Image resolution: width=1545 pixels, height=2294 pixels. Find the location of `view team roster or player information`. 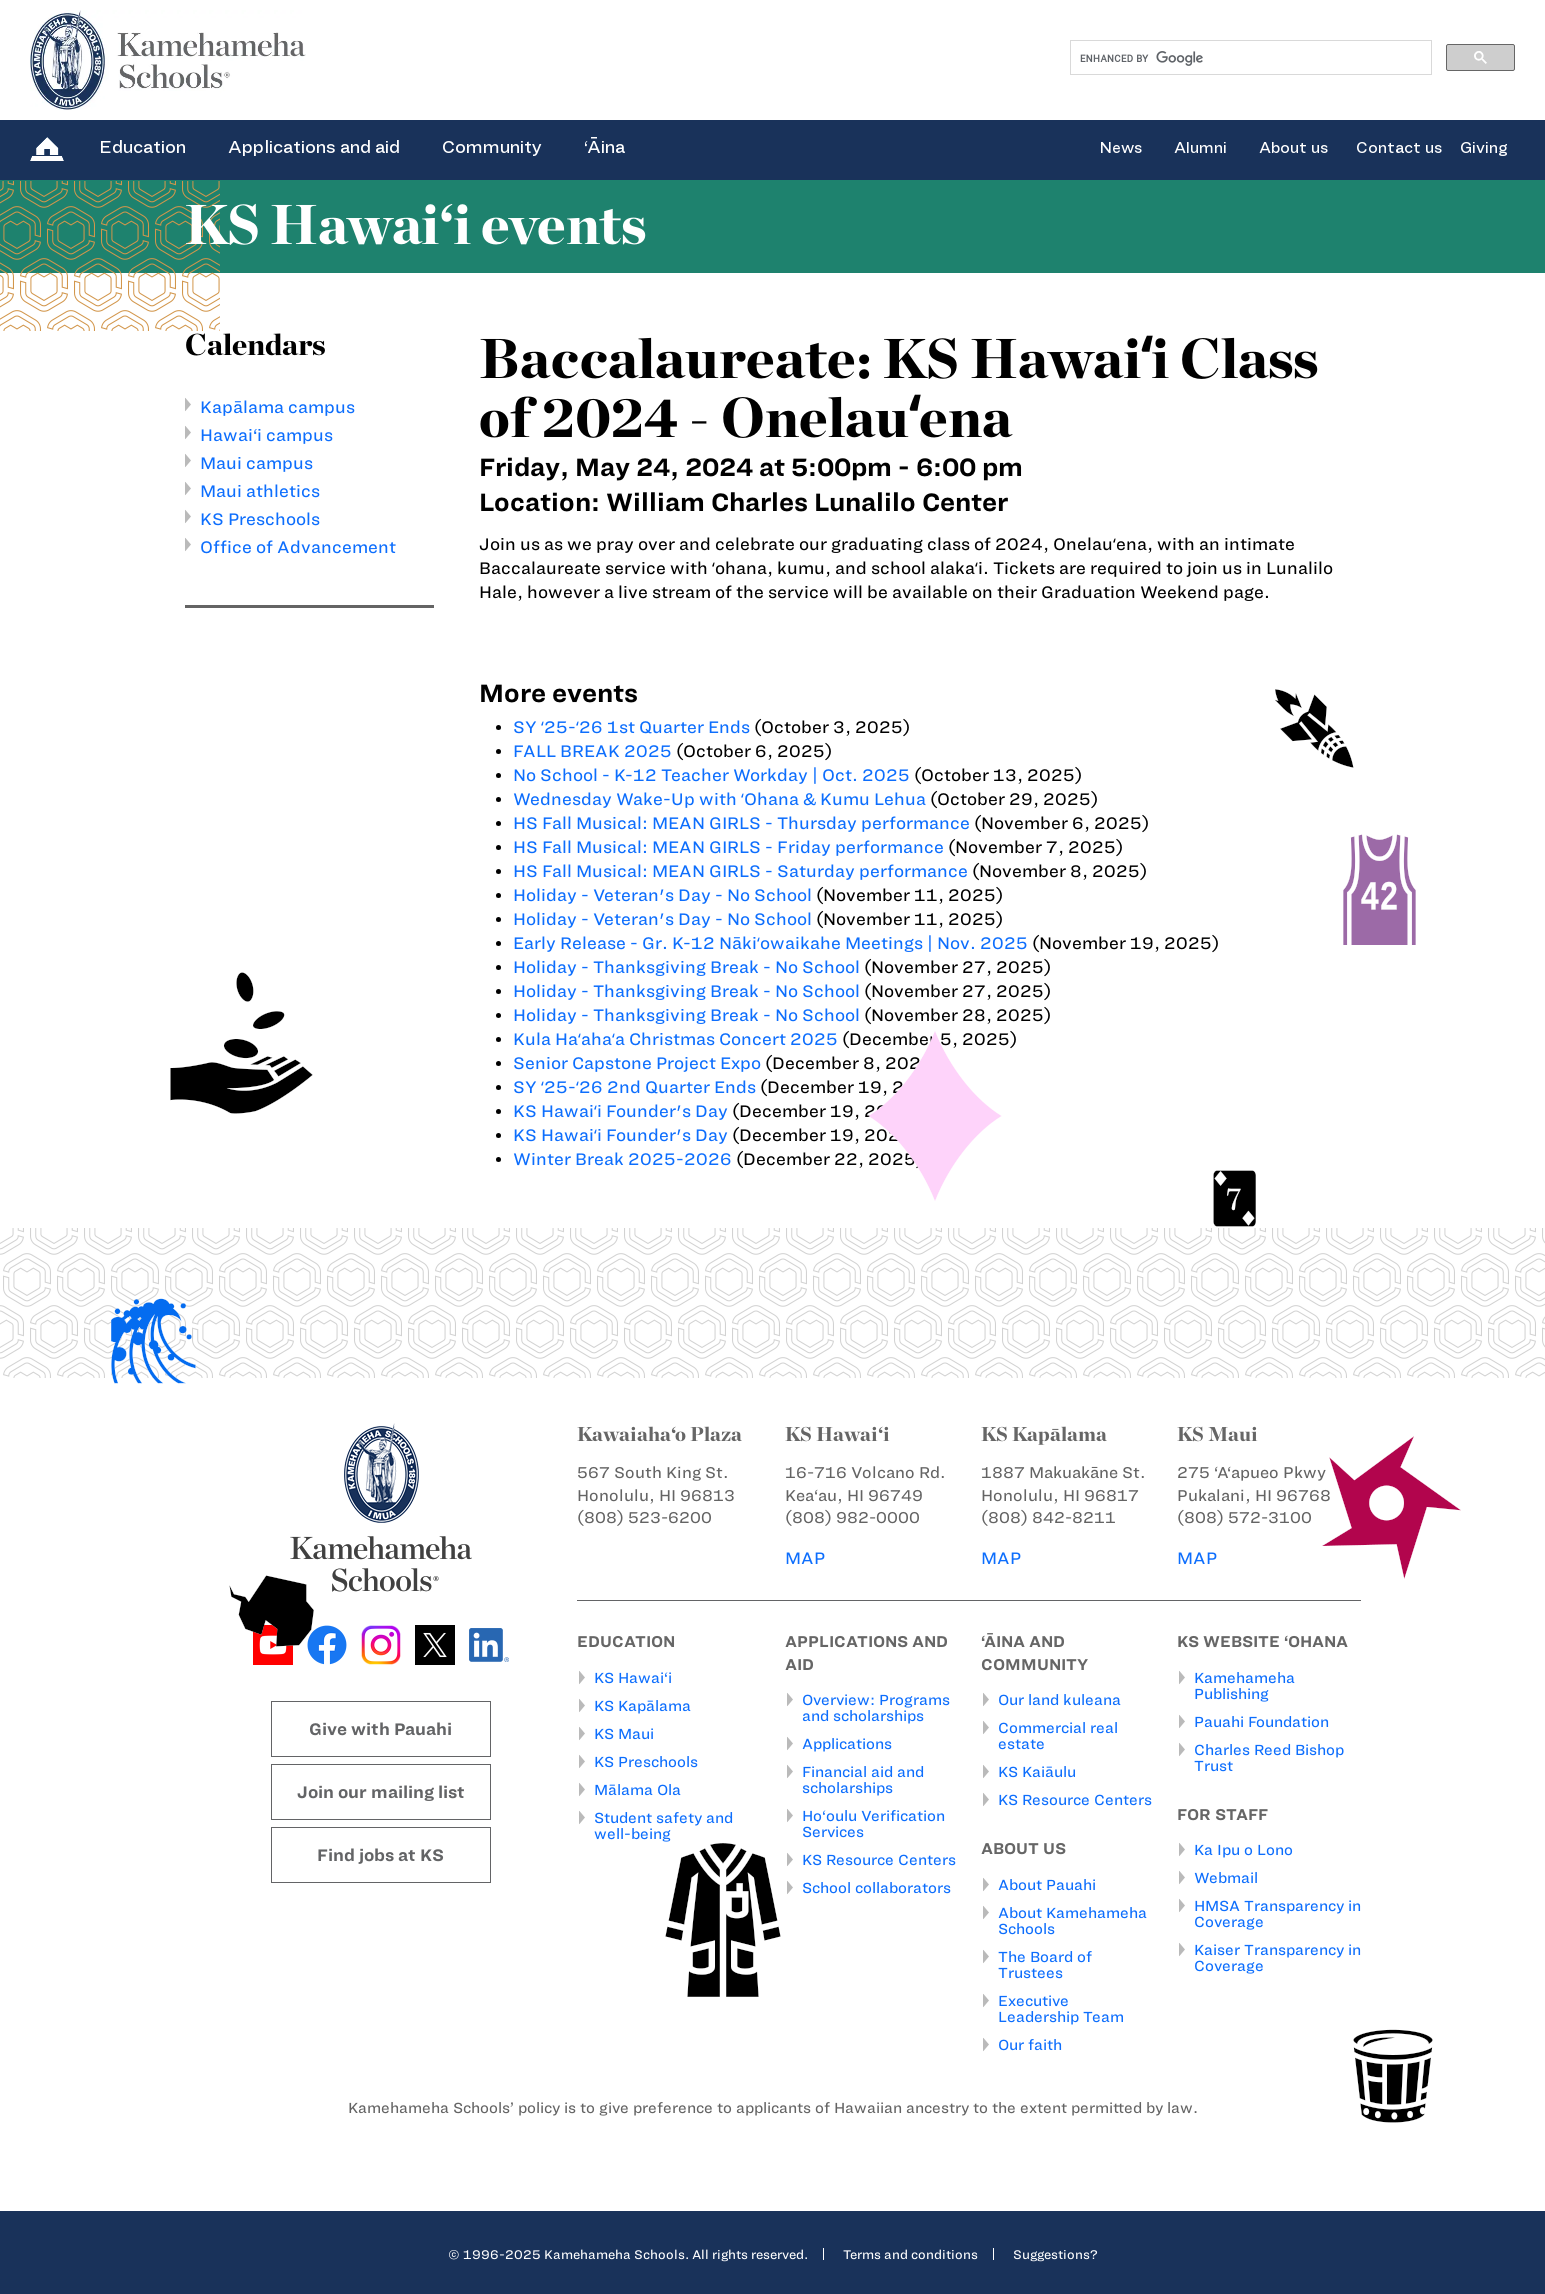

view team roster or player information is located at coordinates (1379, 889).